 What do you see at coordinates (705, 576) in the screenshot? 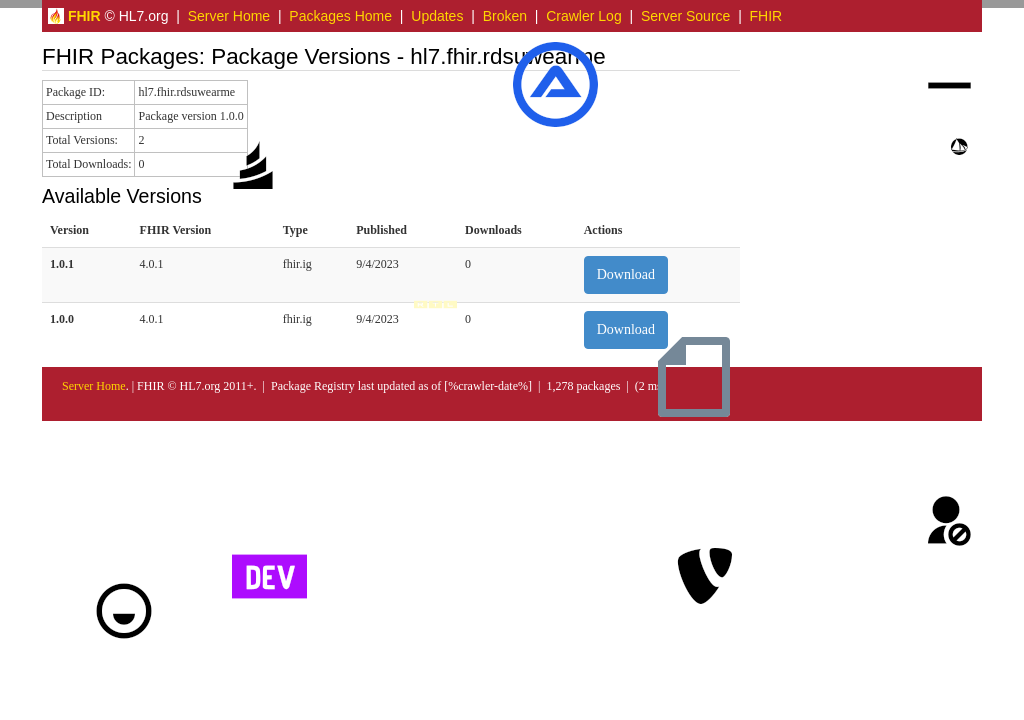
I see `typo3 content management system logo` at bounding box center [705, 576].